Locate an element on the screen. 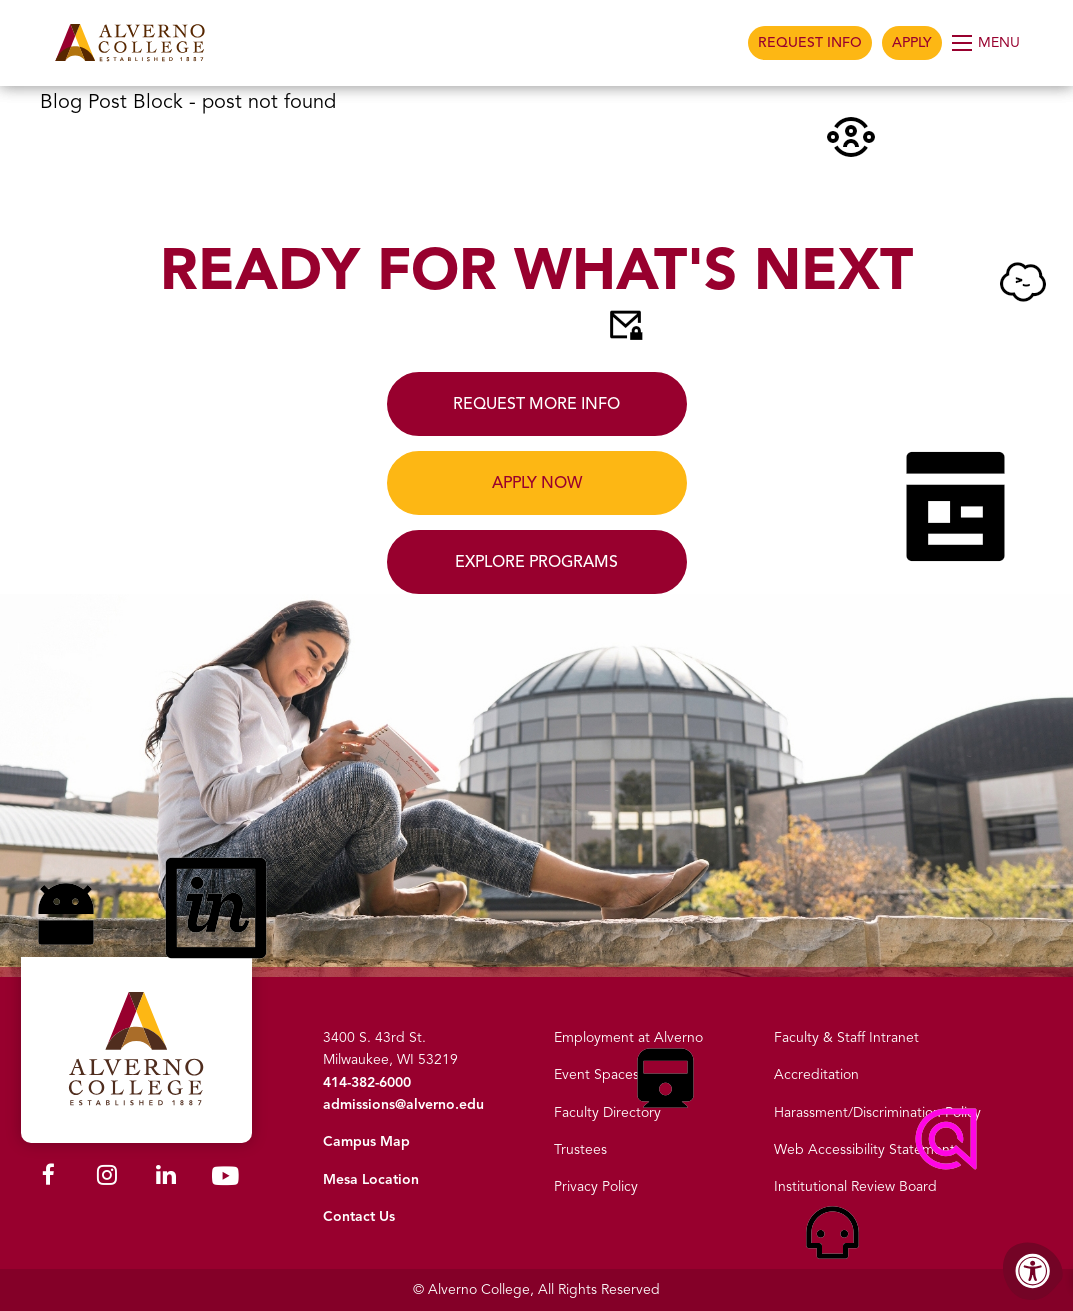 This screenshot has height=1311, width=1073. open Apple Pages document is located at coordinates (955, 506).